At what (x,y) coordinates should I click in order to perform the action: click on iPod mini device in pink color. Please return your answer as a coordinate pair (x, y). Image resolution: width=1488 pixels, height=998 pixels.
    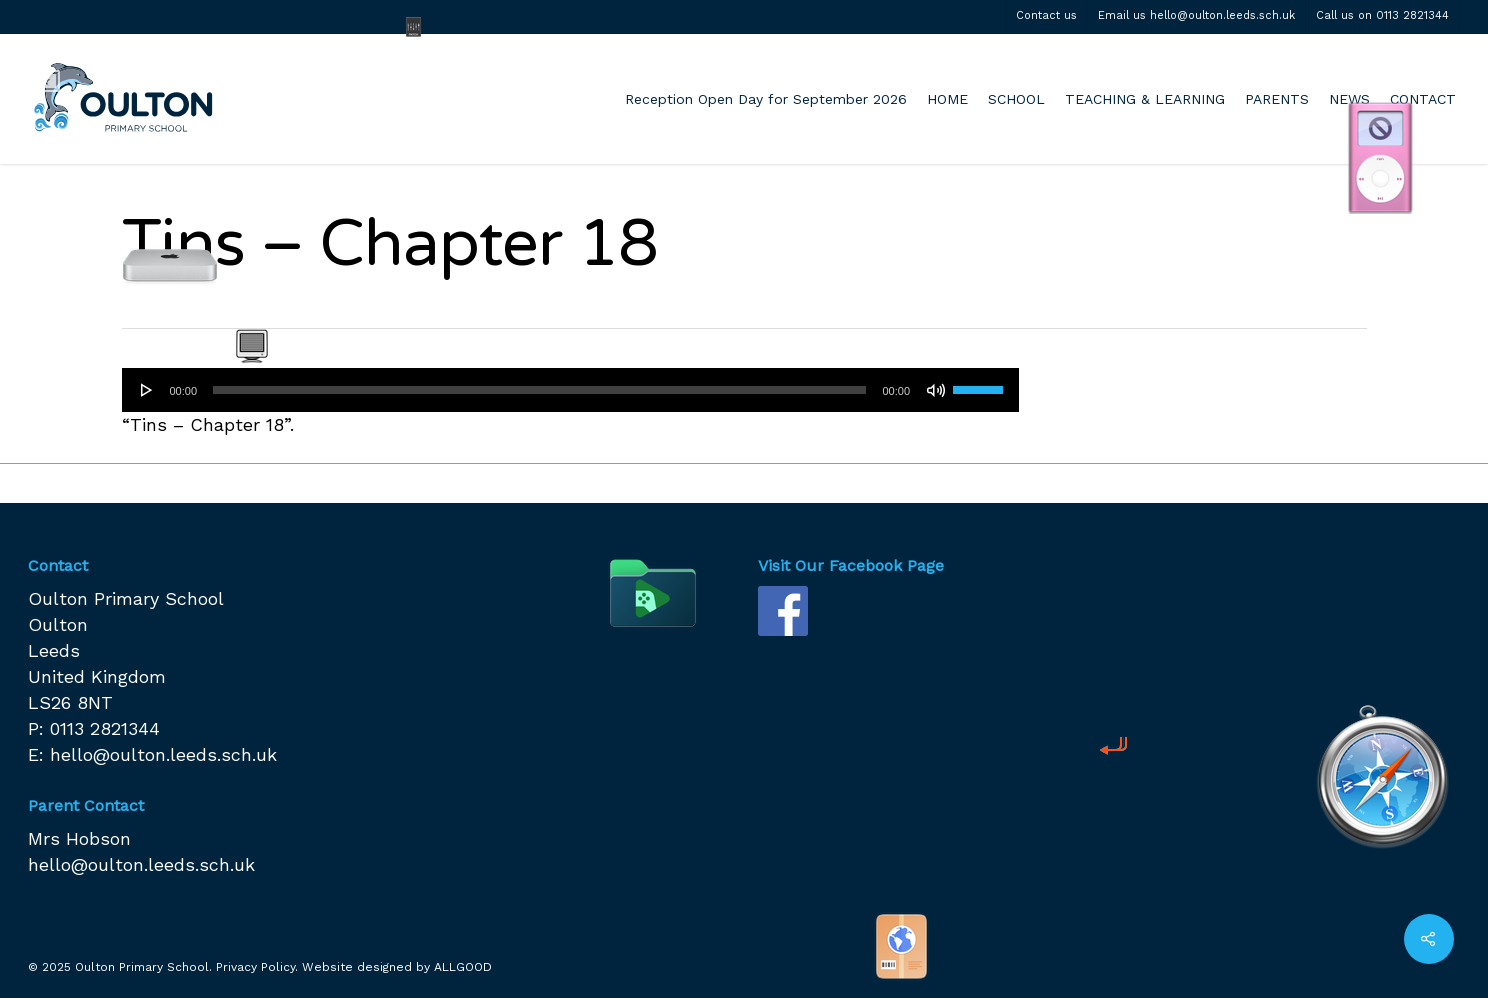
    Looking at the image, I should click on (1379, 157).